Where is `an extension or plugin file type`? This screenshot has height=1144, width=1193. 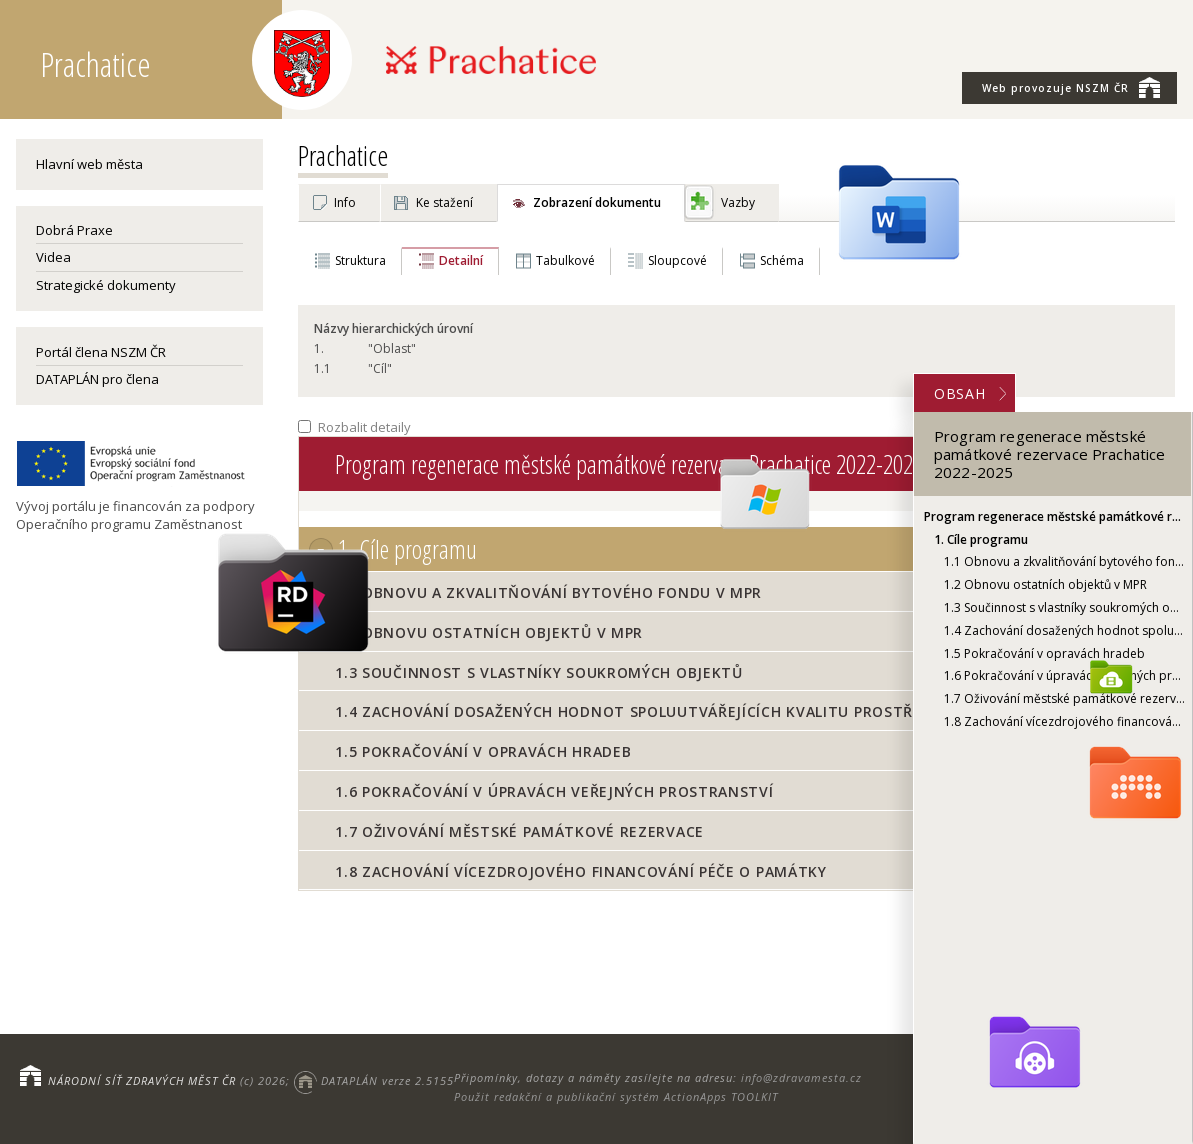
an extension or plugin file type is located at coordinates (699, 202).